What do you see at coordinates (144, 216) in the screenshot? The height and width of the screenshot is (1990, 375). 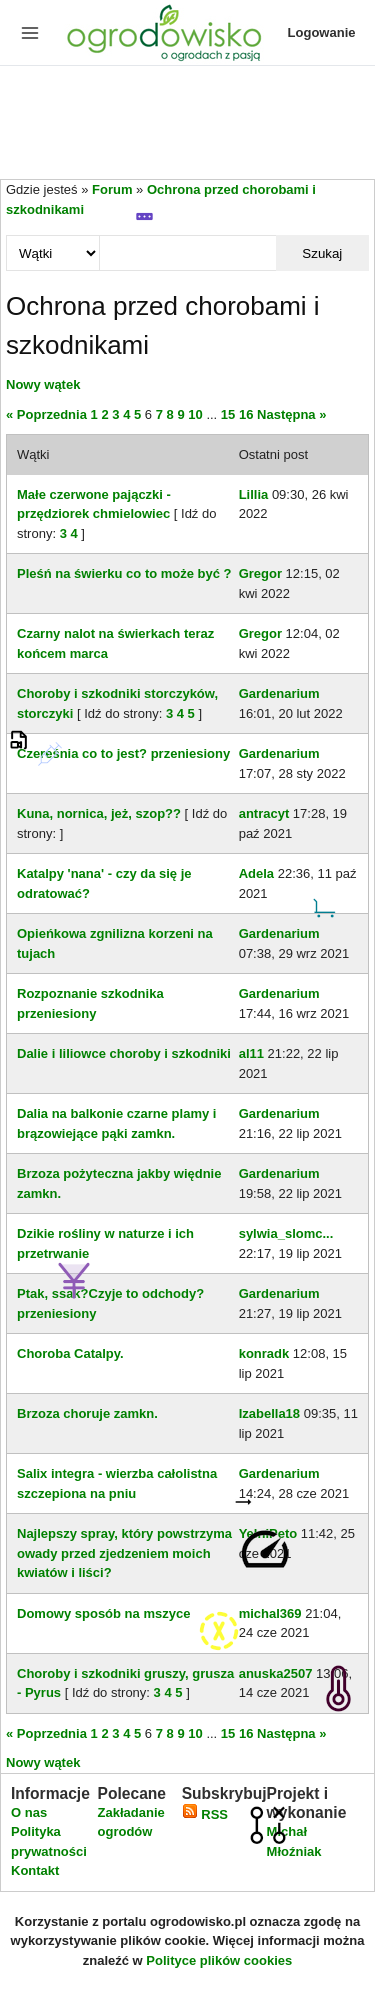 I see `open more options menu` at bounding box center [144, 216].